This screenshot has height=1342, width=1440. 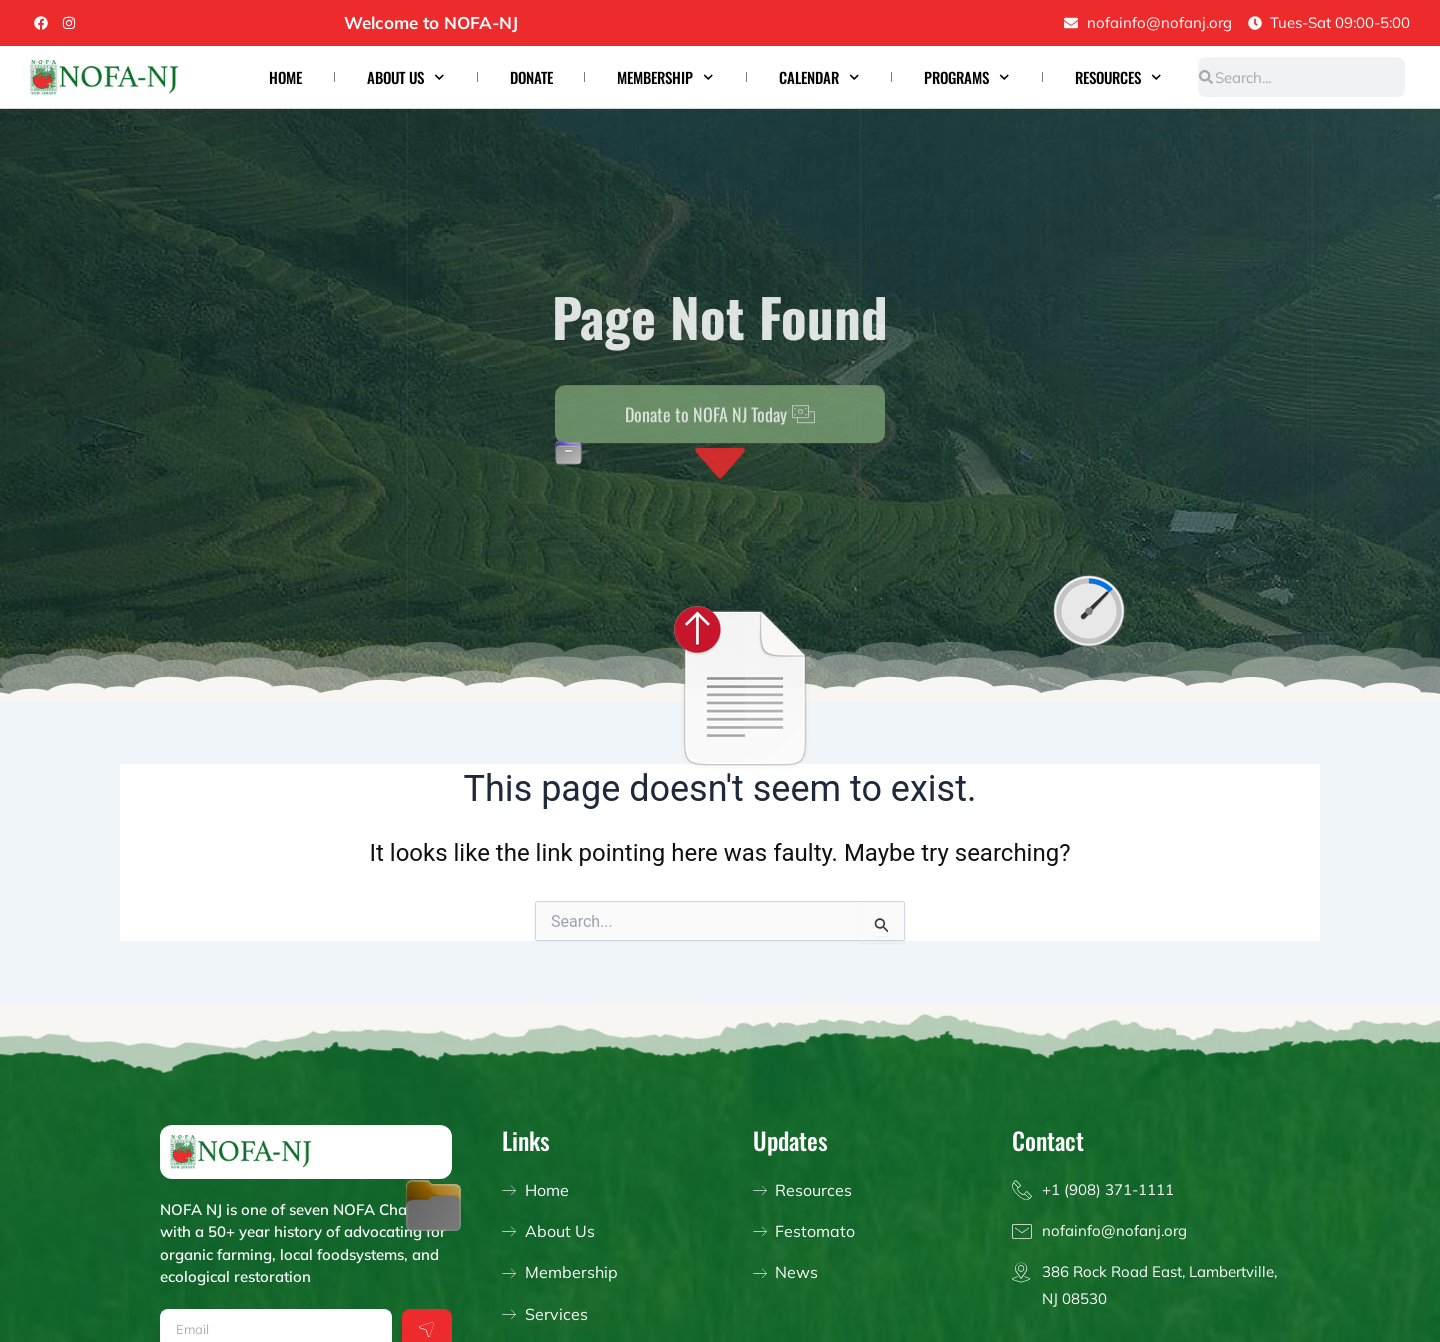 What do you see at coordinates (568, 452) in the screenshot?
I see `open the file manager app` at bounding box center [568, 452].